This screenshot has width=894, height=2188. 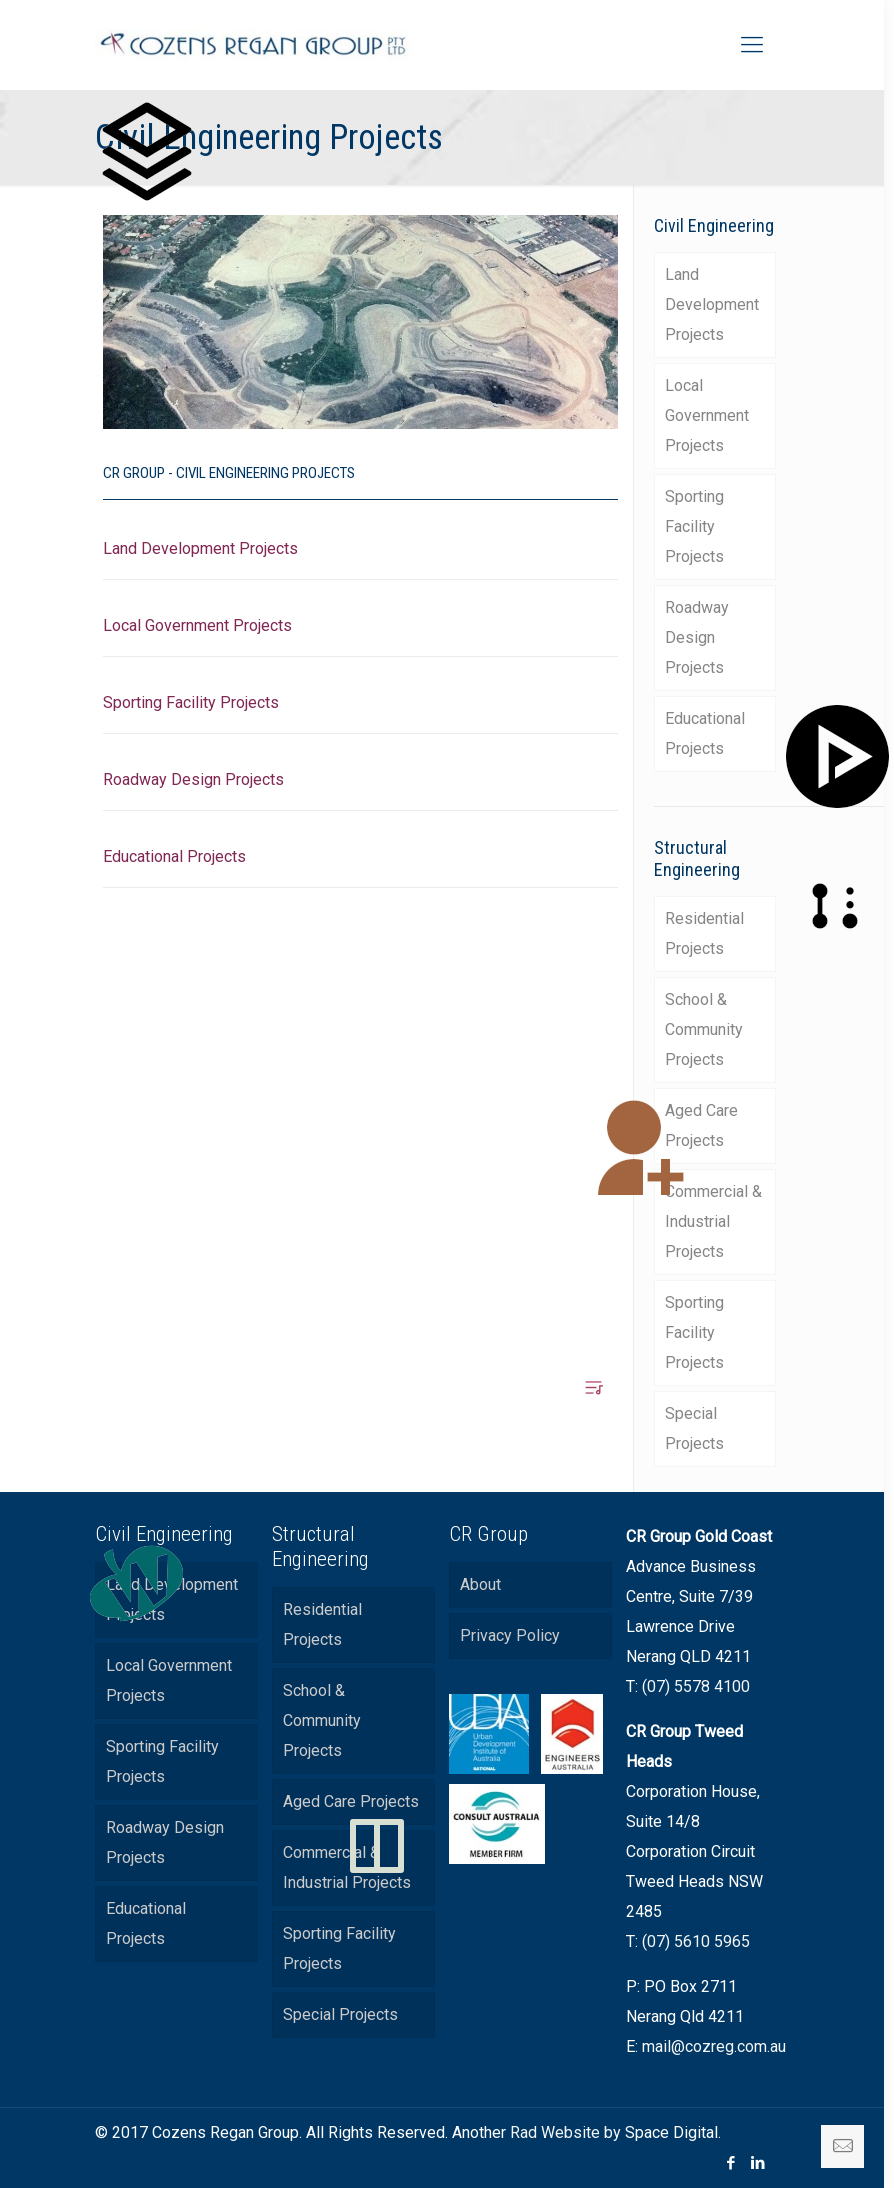 What do you see at coordinates (634, 1150) in the screenshot?
I see `add a new user or contact` at bounding box center [634, 1150].